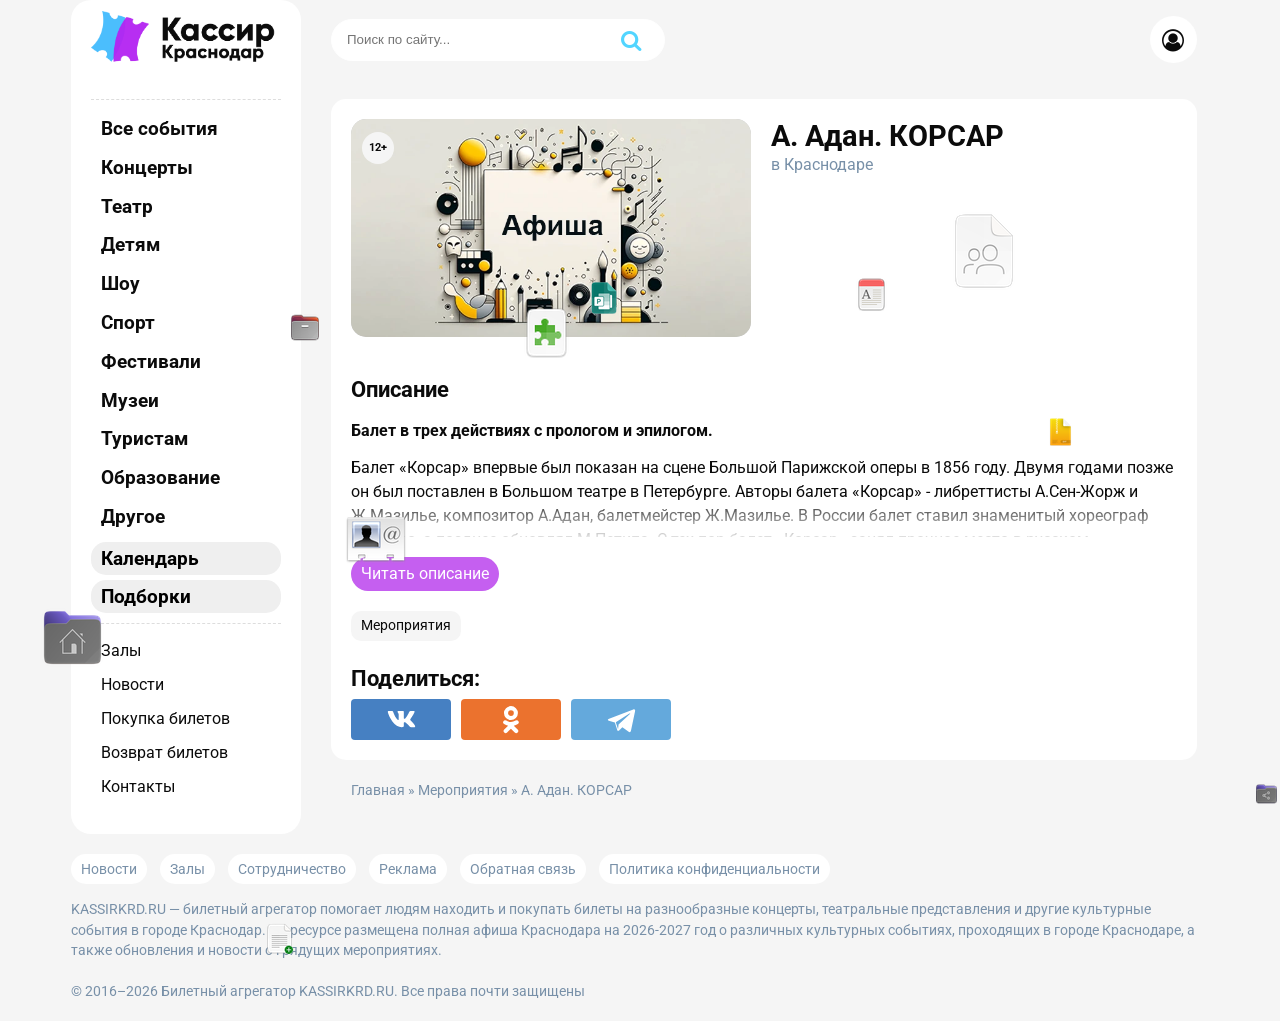 This screenshot has height=1021, width=1280. Describe the element at coordinates (604, 298) in the screenshot. I see `microsoft publisher document file` at that location.